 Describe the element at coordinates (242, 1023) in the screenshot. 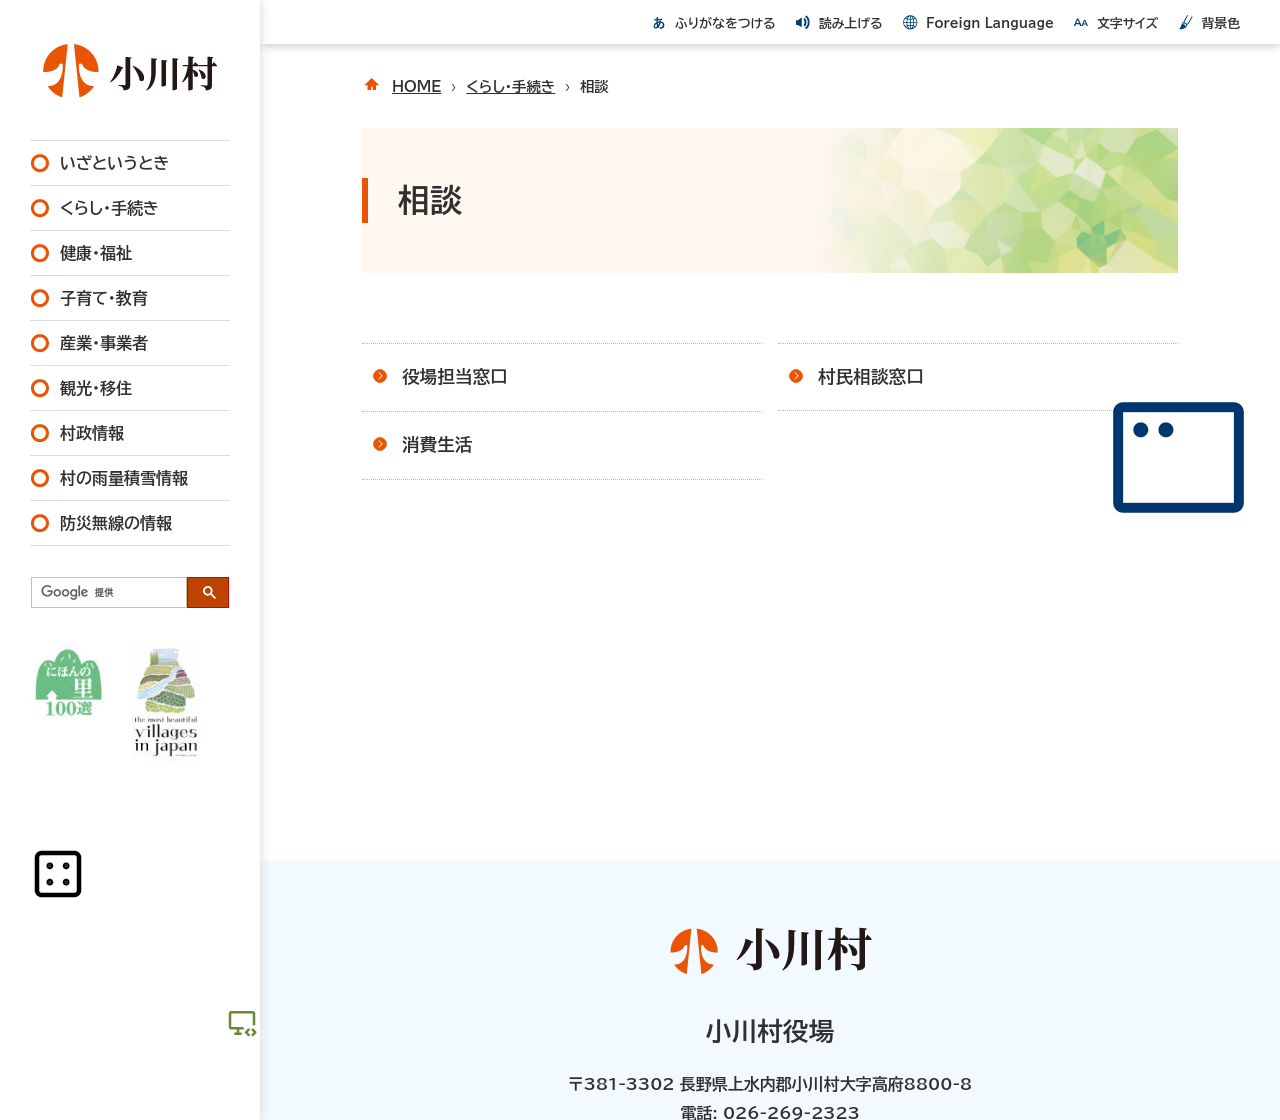

I see `access desktop development environment` at that location.